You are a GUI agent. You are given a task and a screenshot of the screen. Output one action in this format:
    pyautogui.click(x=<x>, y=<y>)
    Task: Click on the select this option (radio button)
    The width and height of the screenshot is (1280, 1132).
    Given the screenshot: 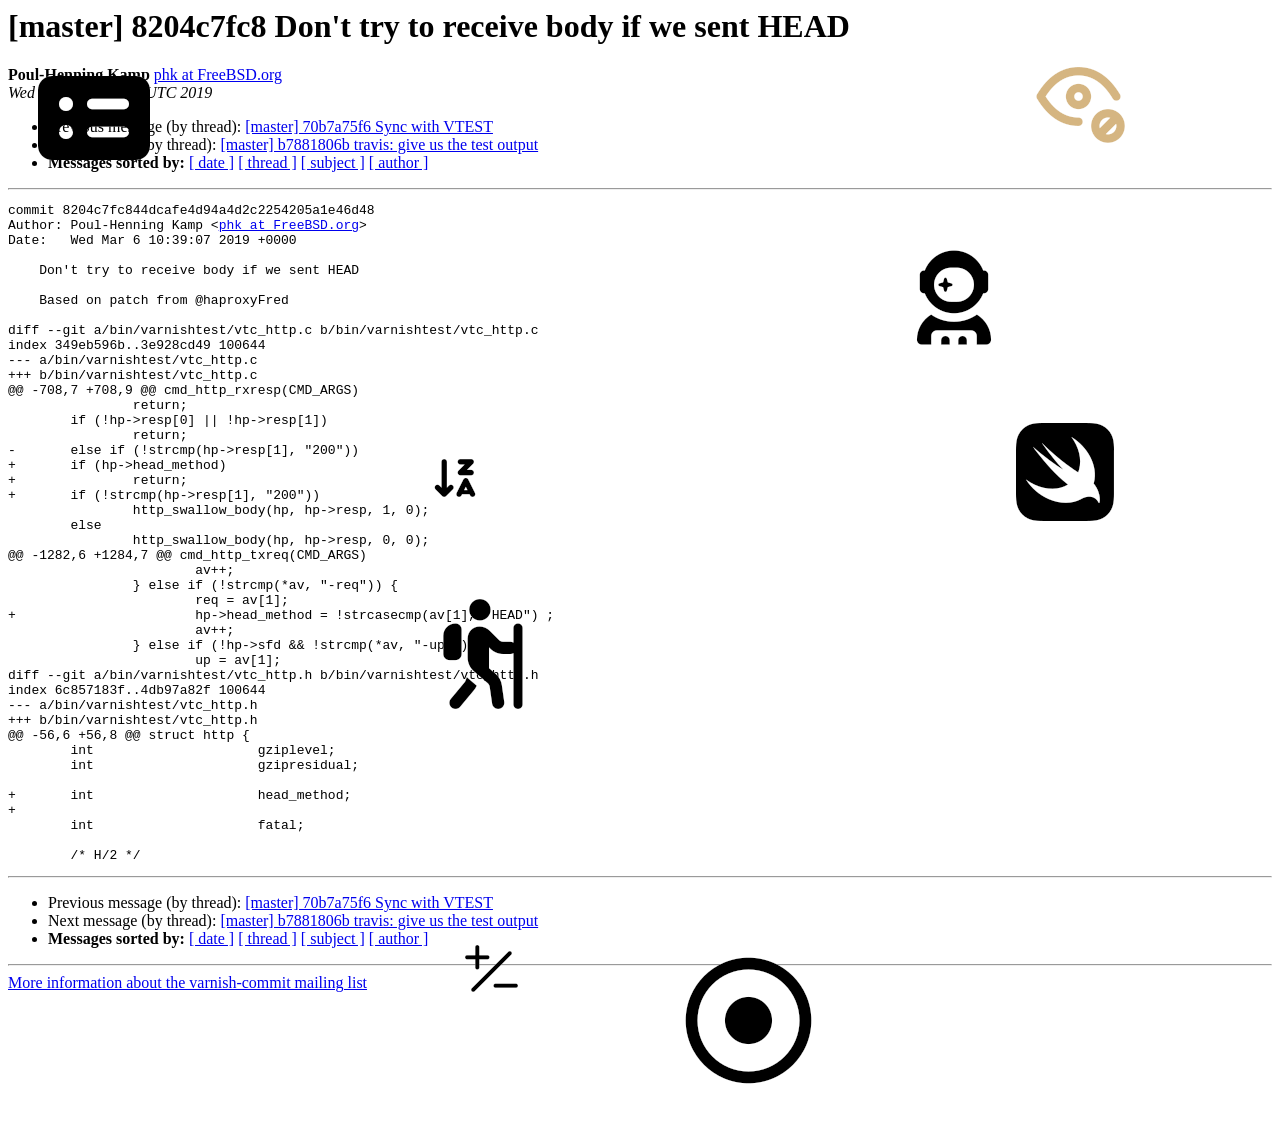 What is the action you would take?
    pyautogui.click(x=748, y=1020)
    